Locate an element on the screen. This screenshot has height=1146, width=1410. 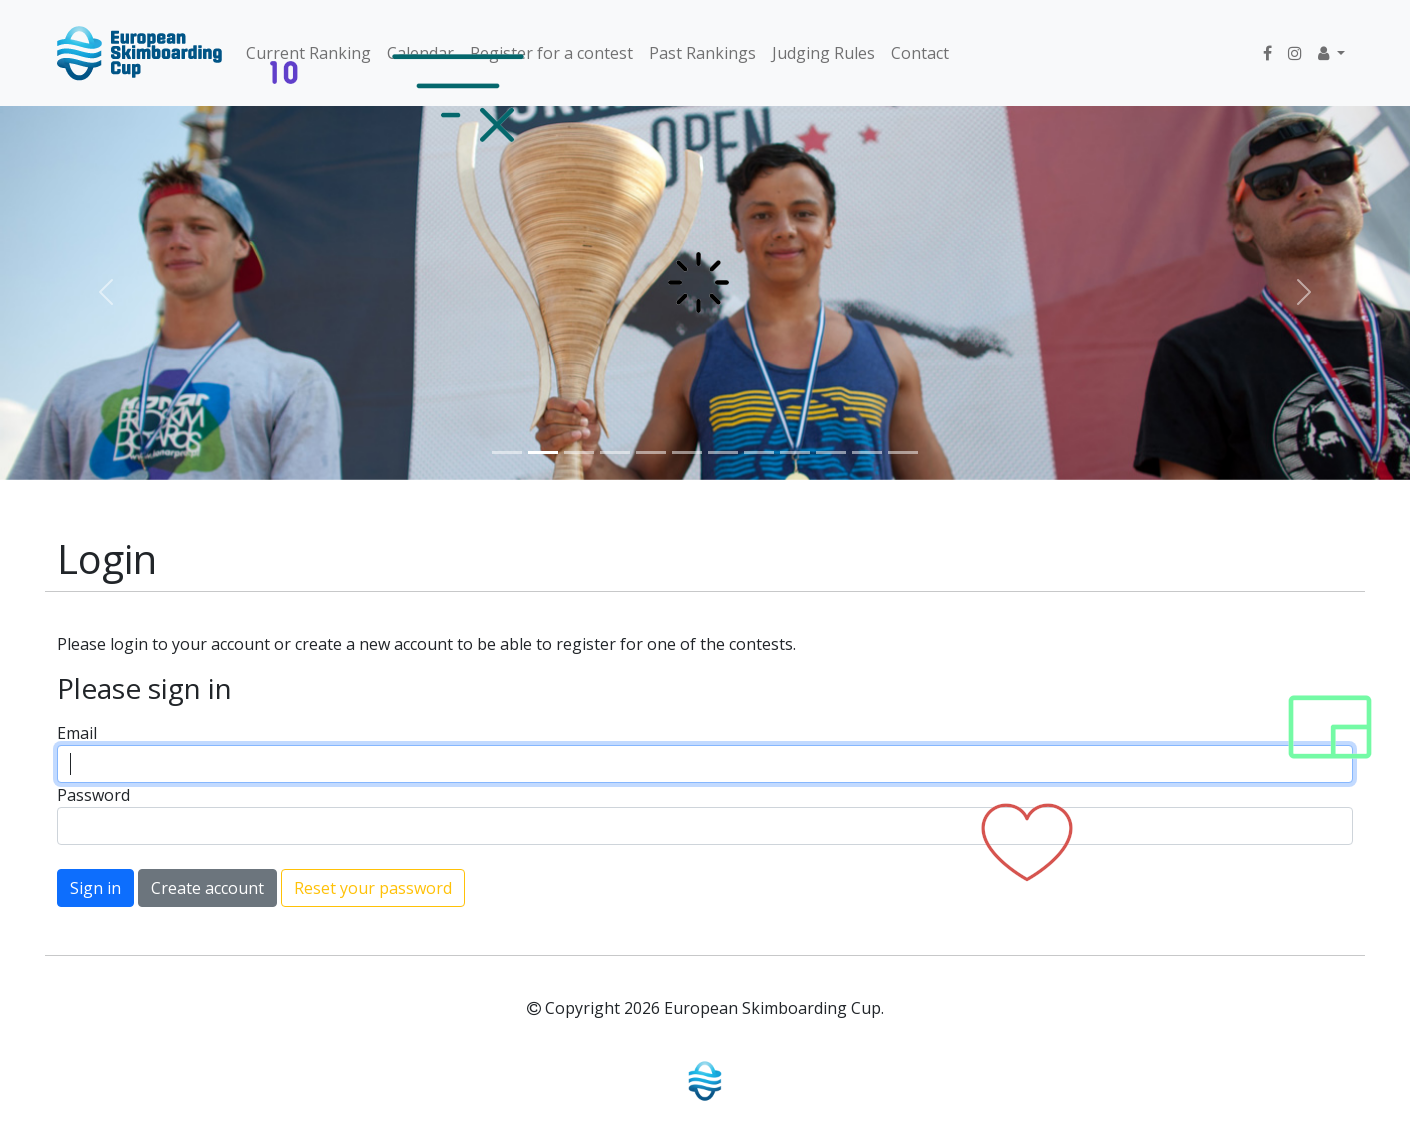
indicates content is loading is located at coordinates (698, 282).